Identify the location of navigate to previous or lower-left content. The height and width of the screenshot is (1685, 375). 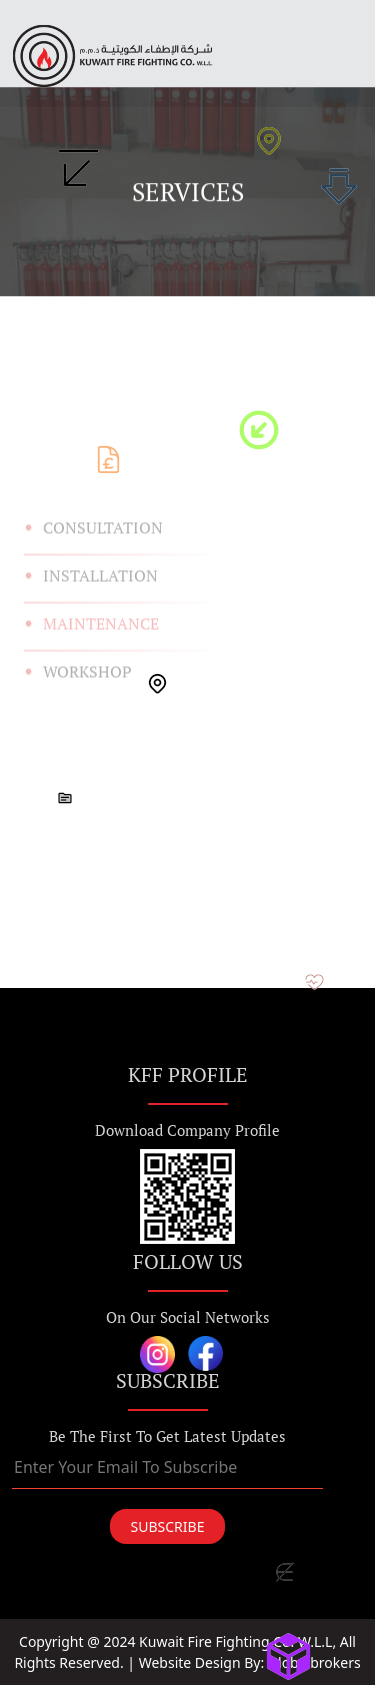
(259, 430).